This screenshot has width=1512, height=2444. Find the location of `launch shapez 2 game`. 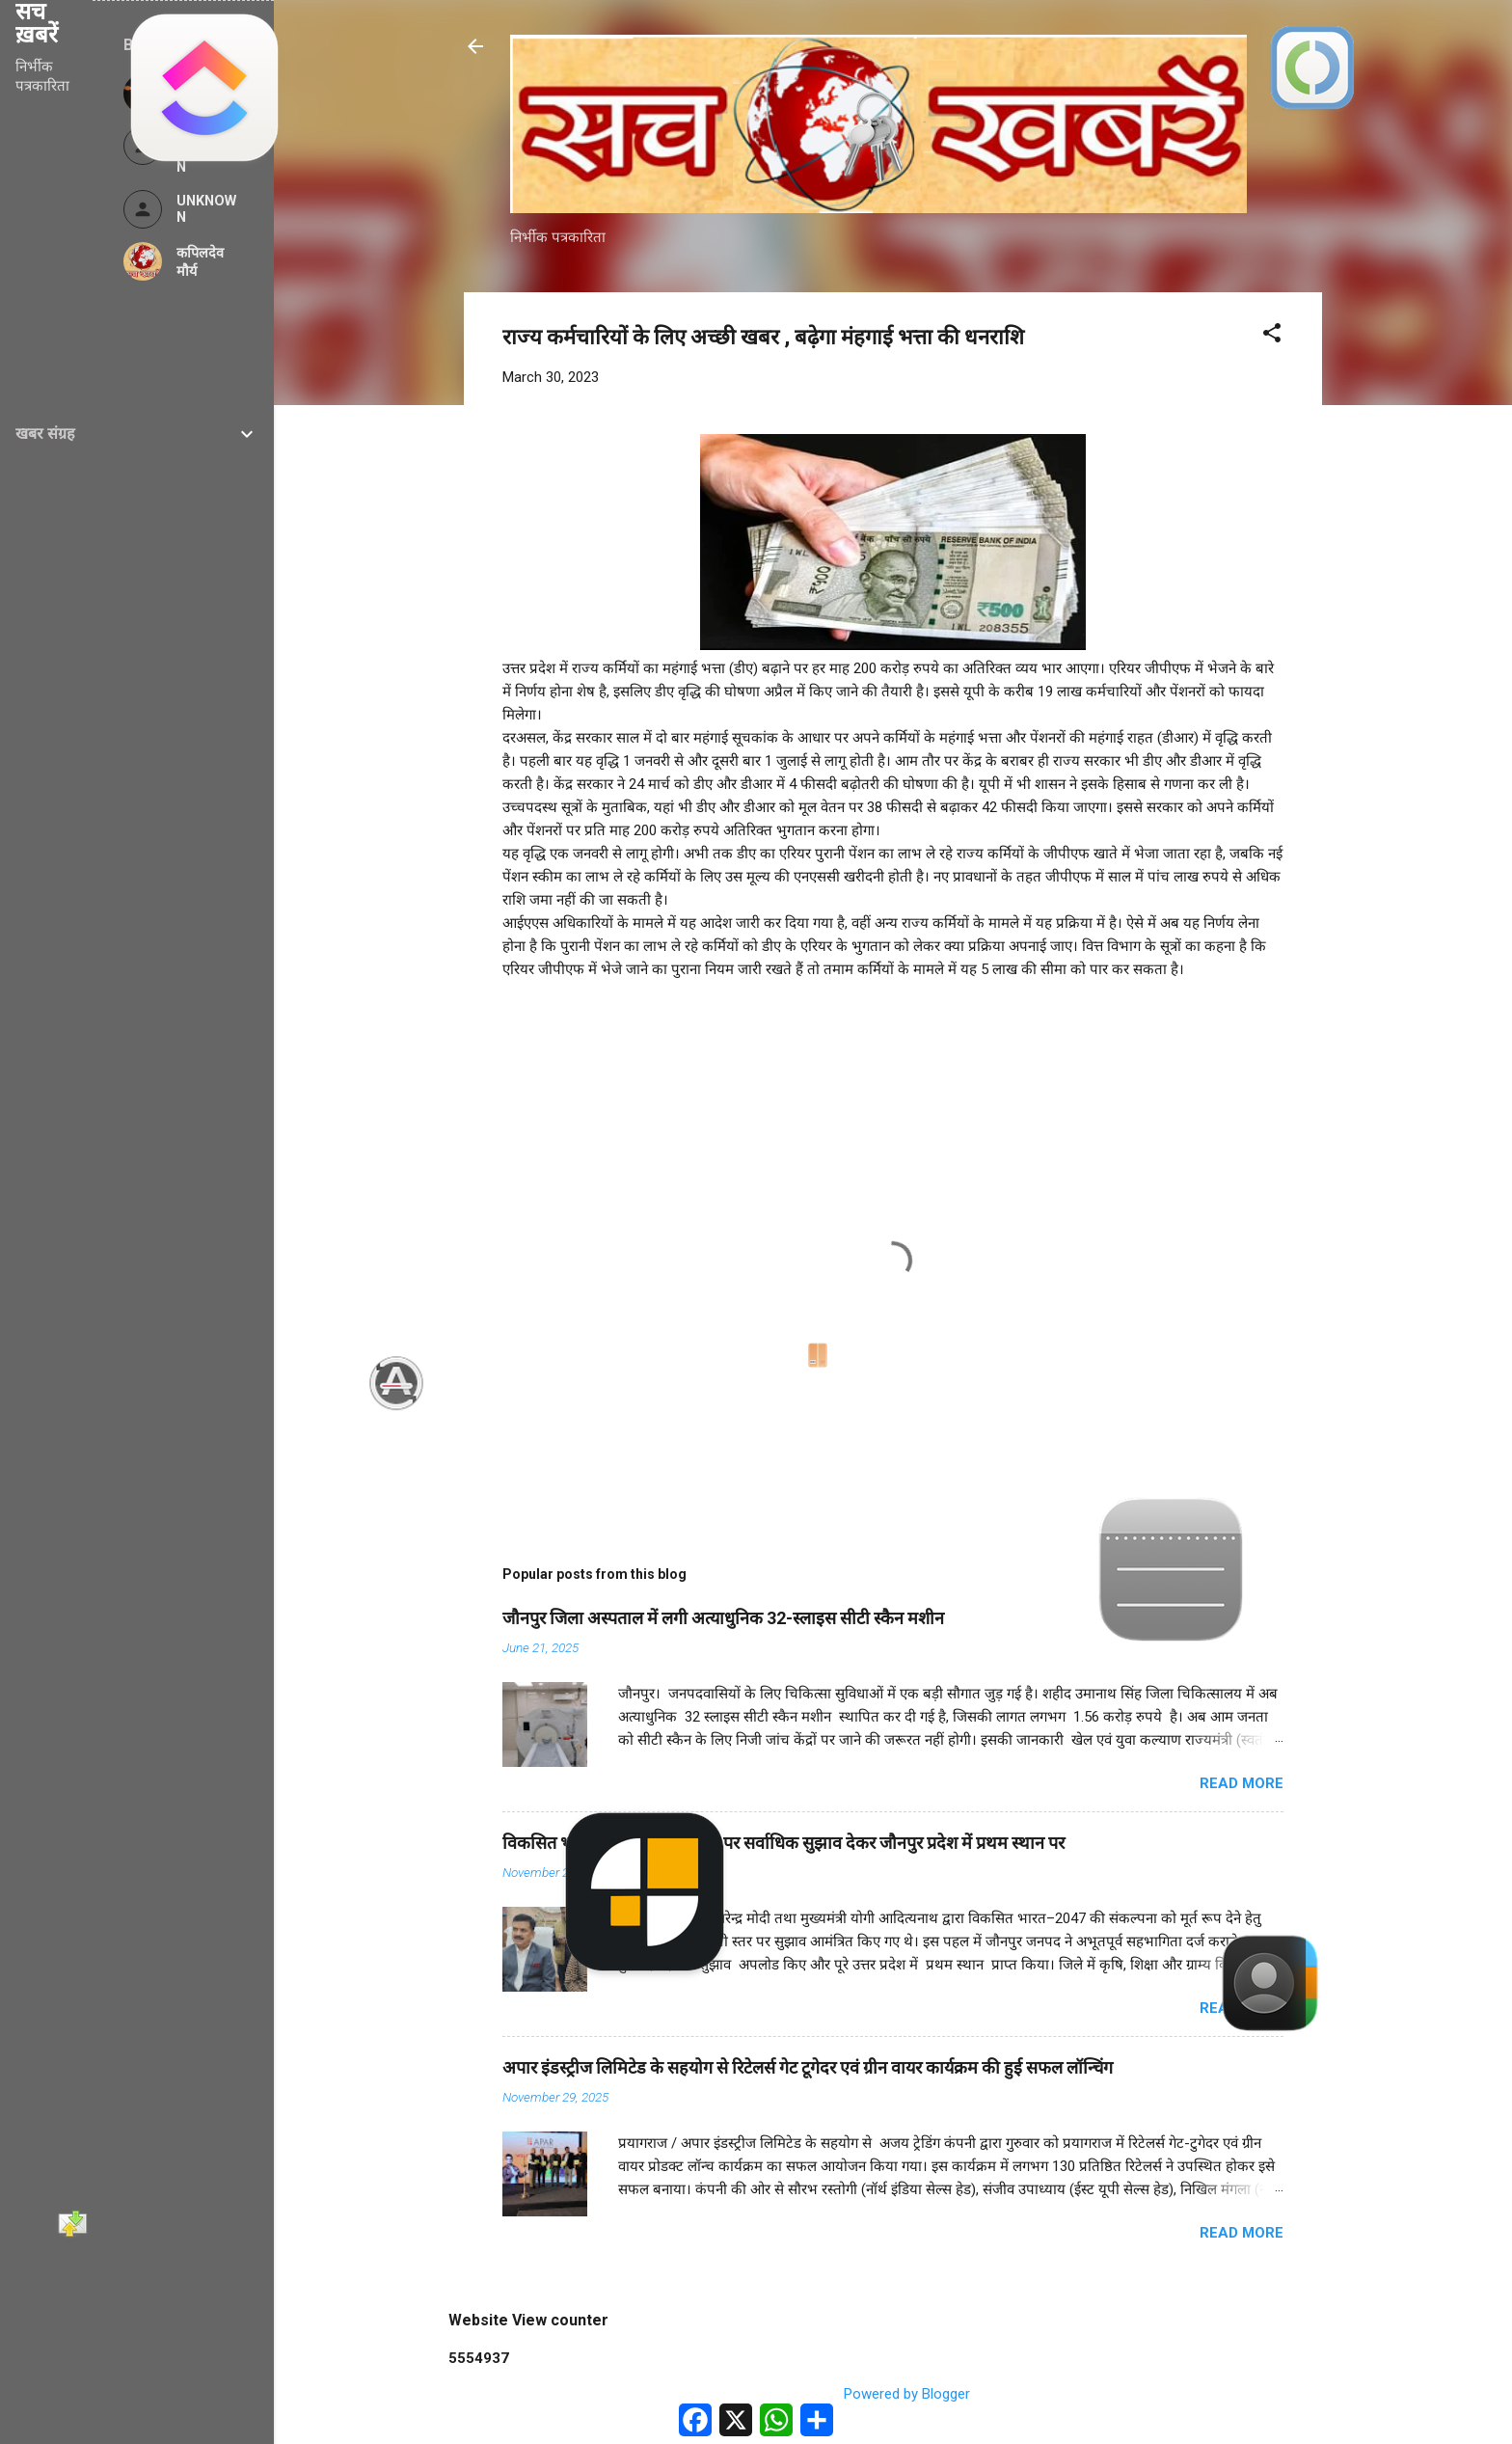

launch shapez 2 game is located at coordinates (644, 1891).